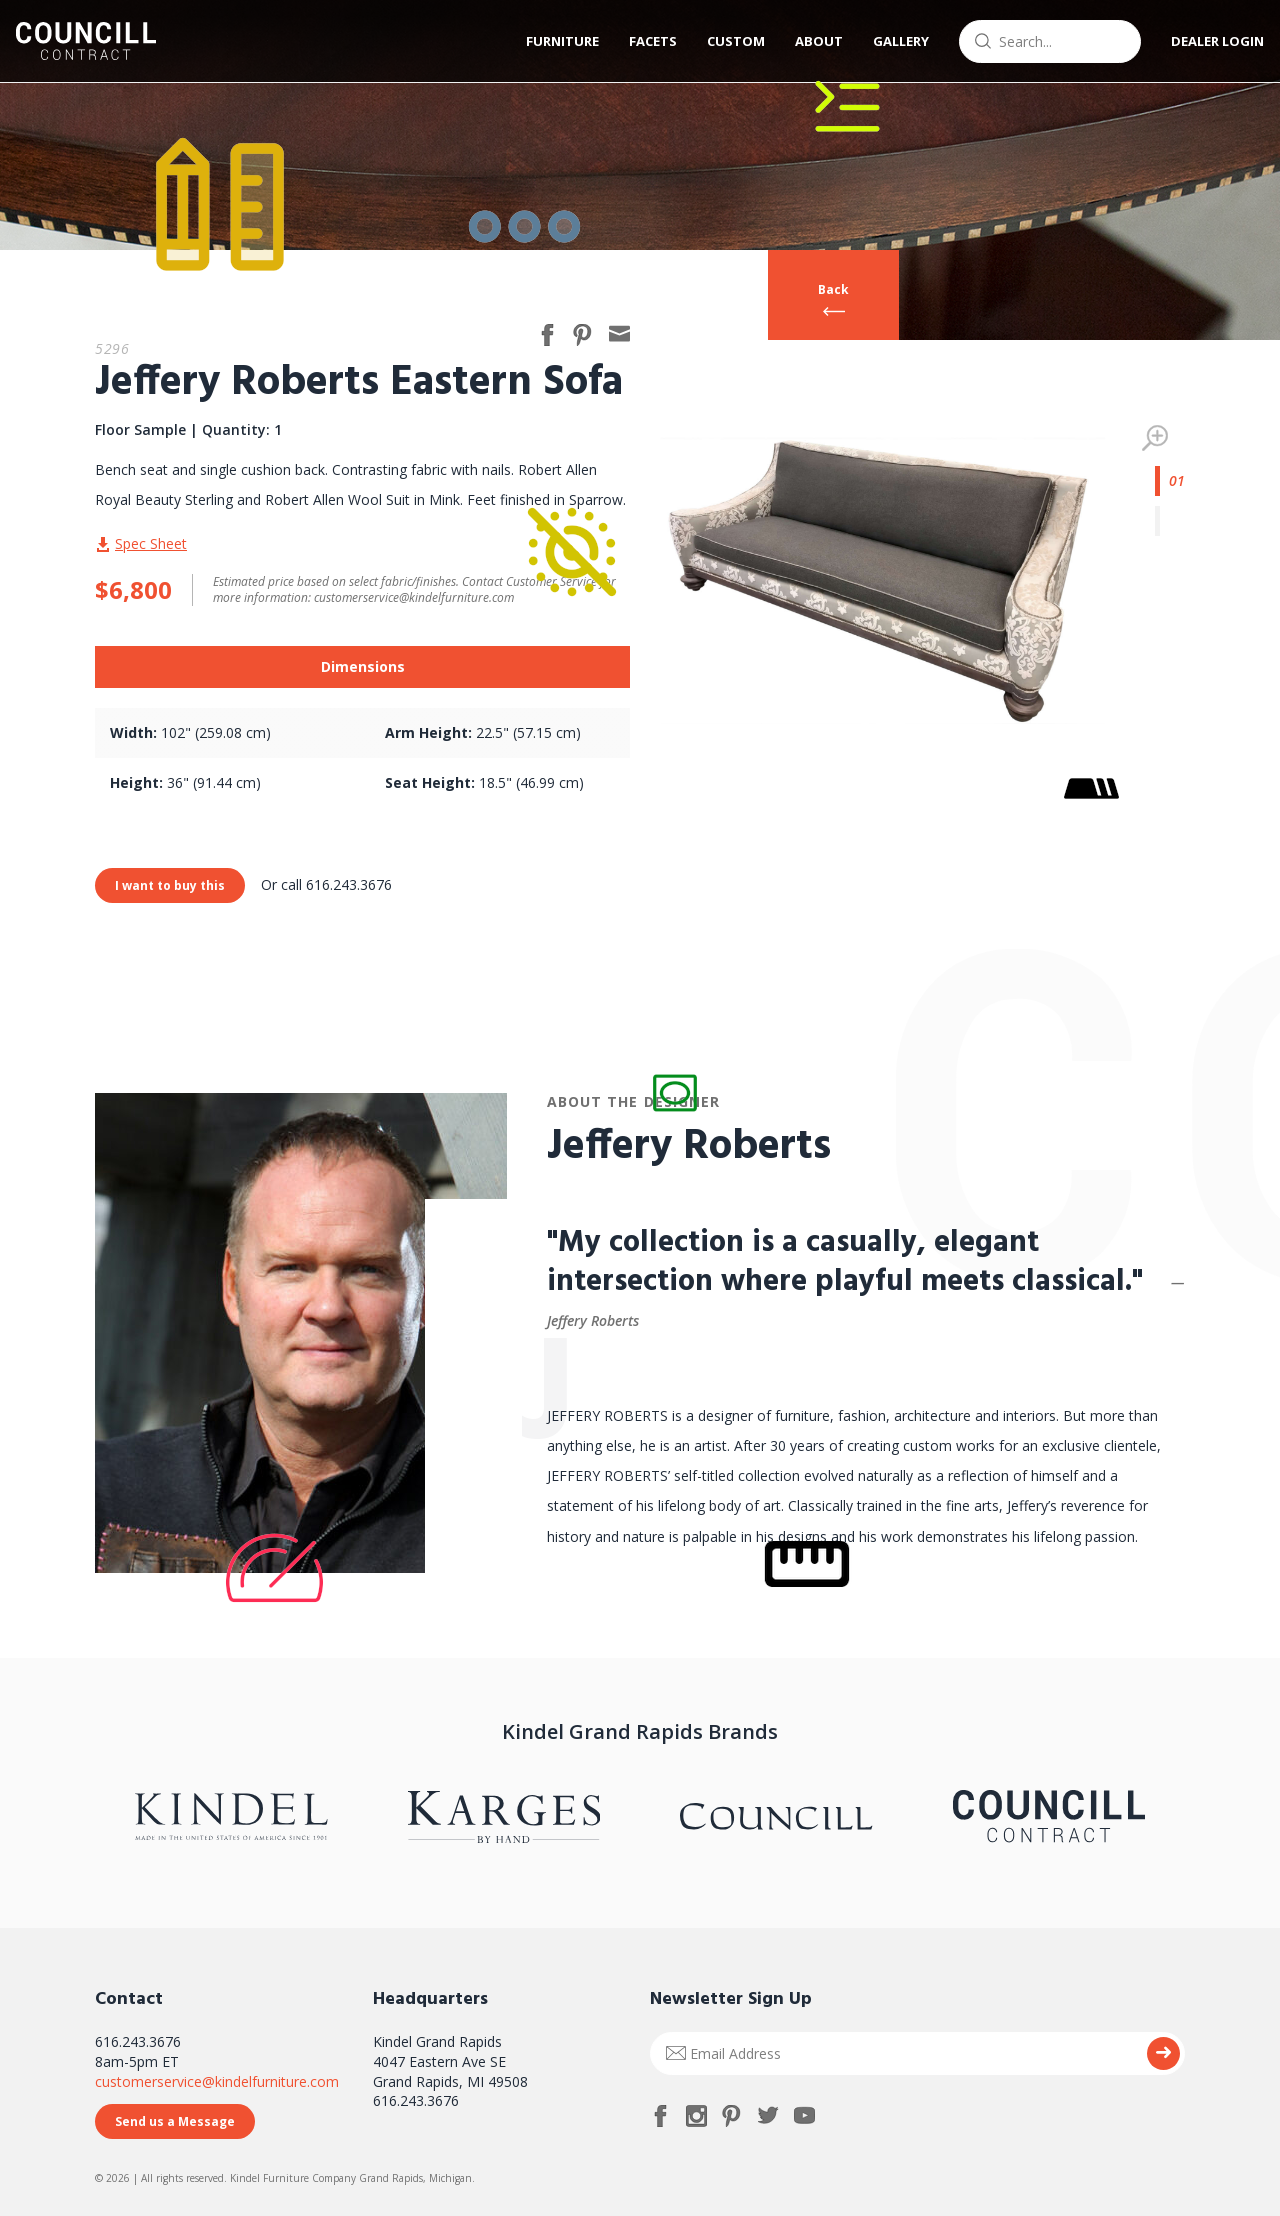  Describe the element at coordinates (1091, 788) in the screenshot. I see `switch between open browser tabs` at that location.